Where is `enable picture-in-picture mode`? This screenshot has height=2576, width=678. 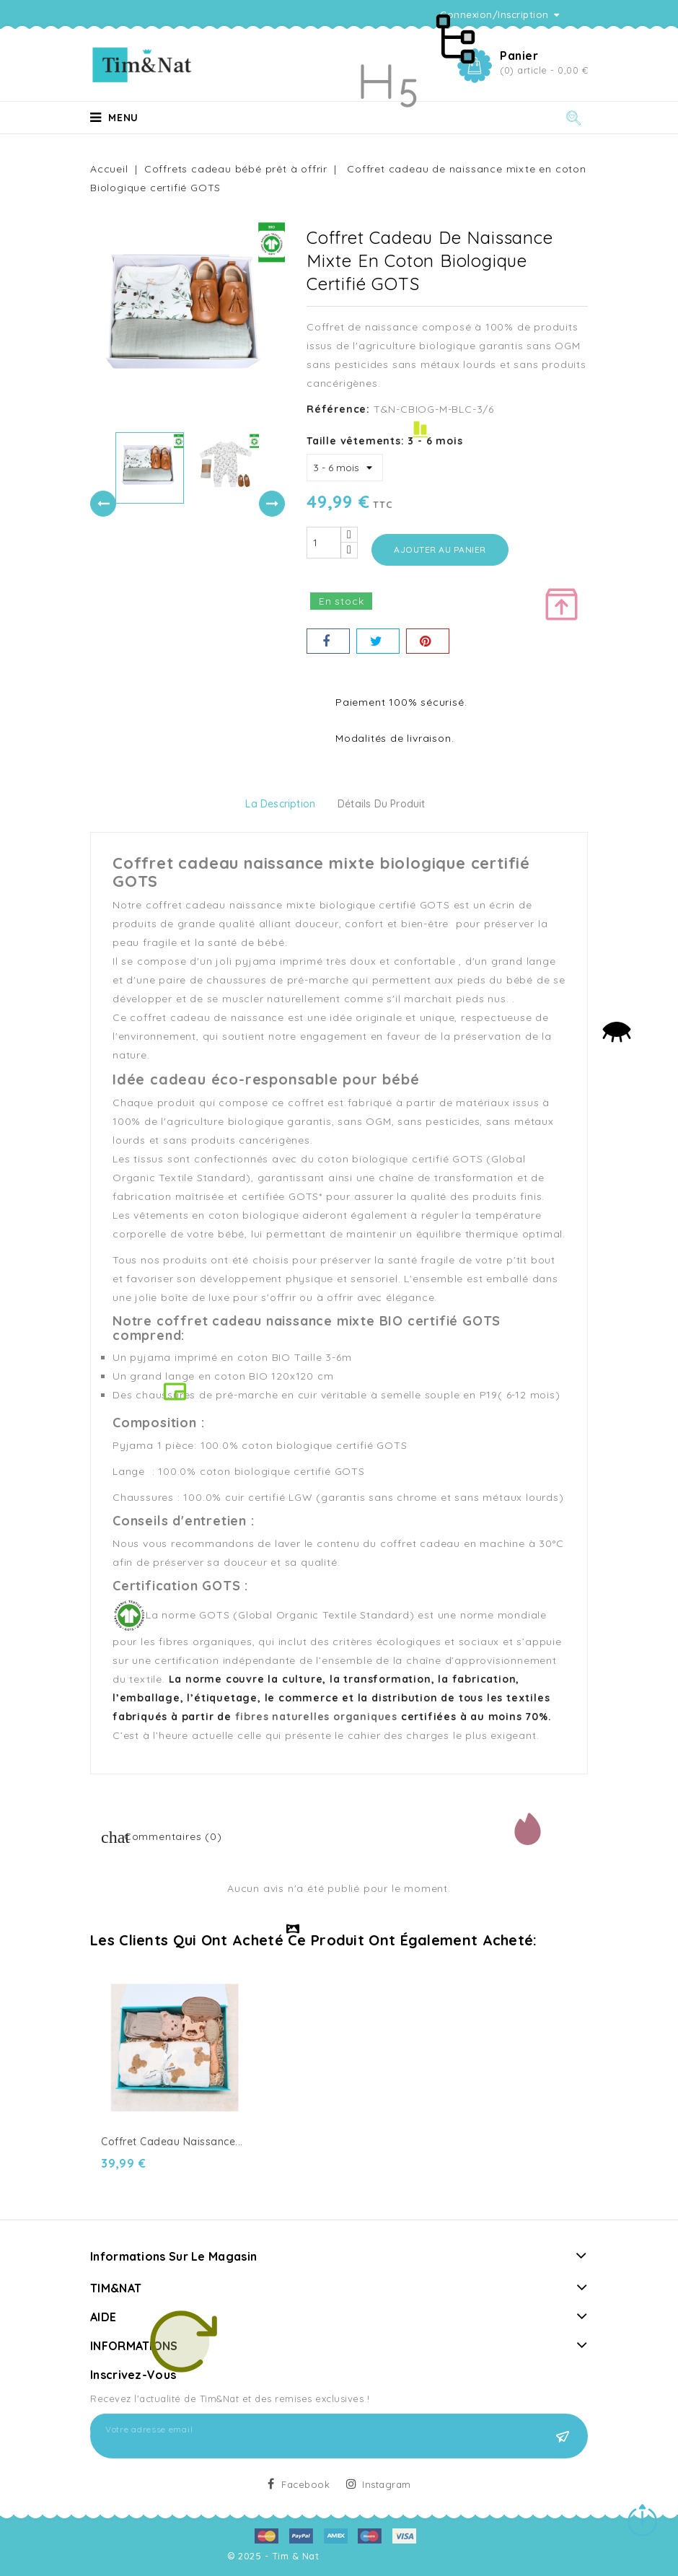
enable picture-in-picture mode is located at coordinates (175, 1391).